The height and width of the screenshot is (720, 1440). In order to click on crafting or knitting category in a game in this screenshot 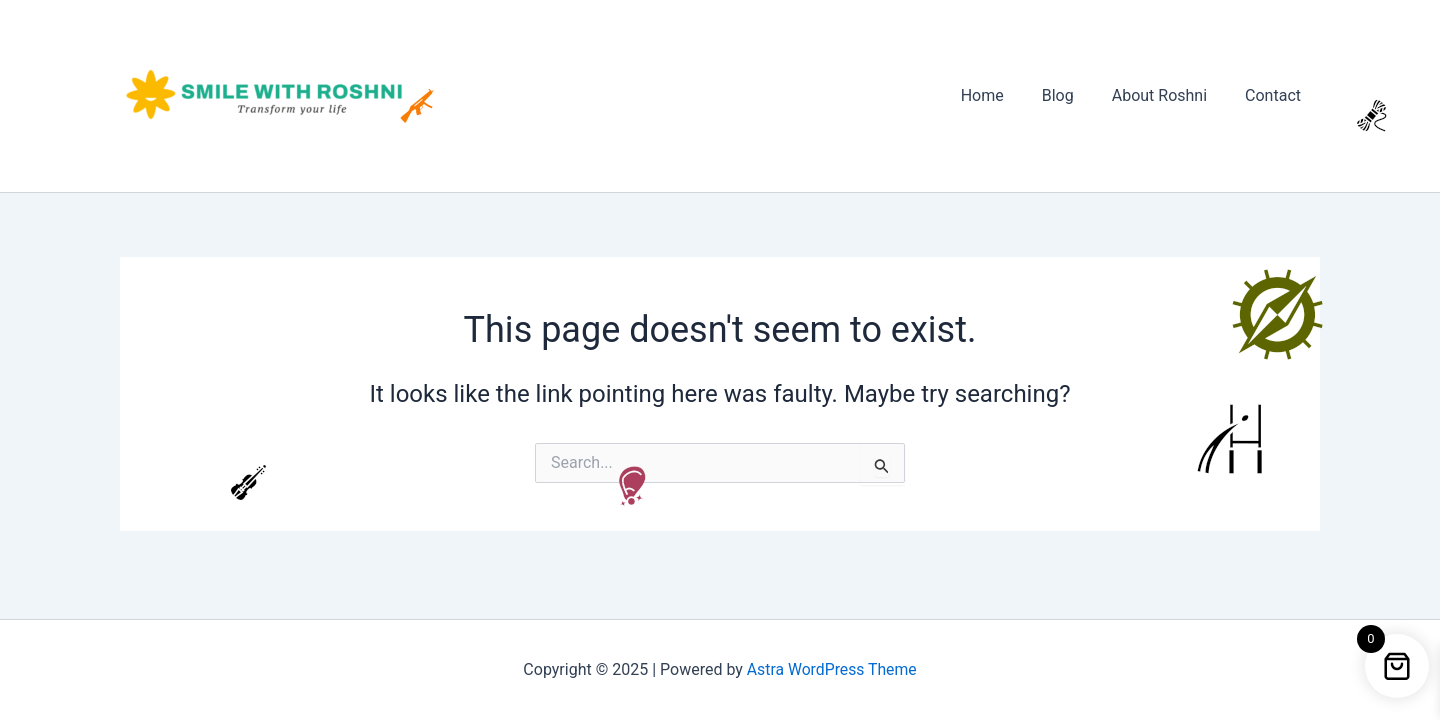, I will do `click(1371, 115)`.